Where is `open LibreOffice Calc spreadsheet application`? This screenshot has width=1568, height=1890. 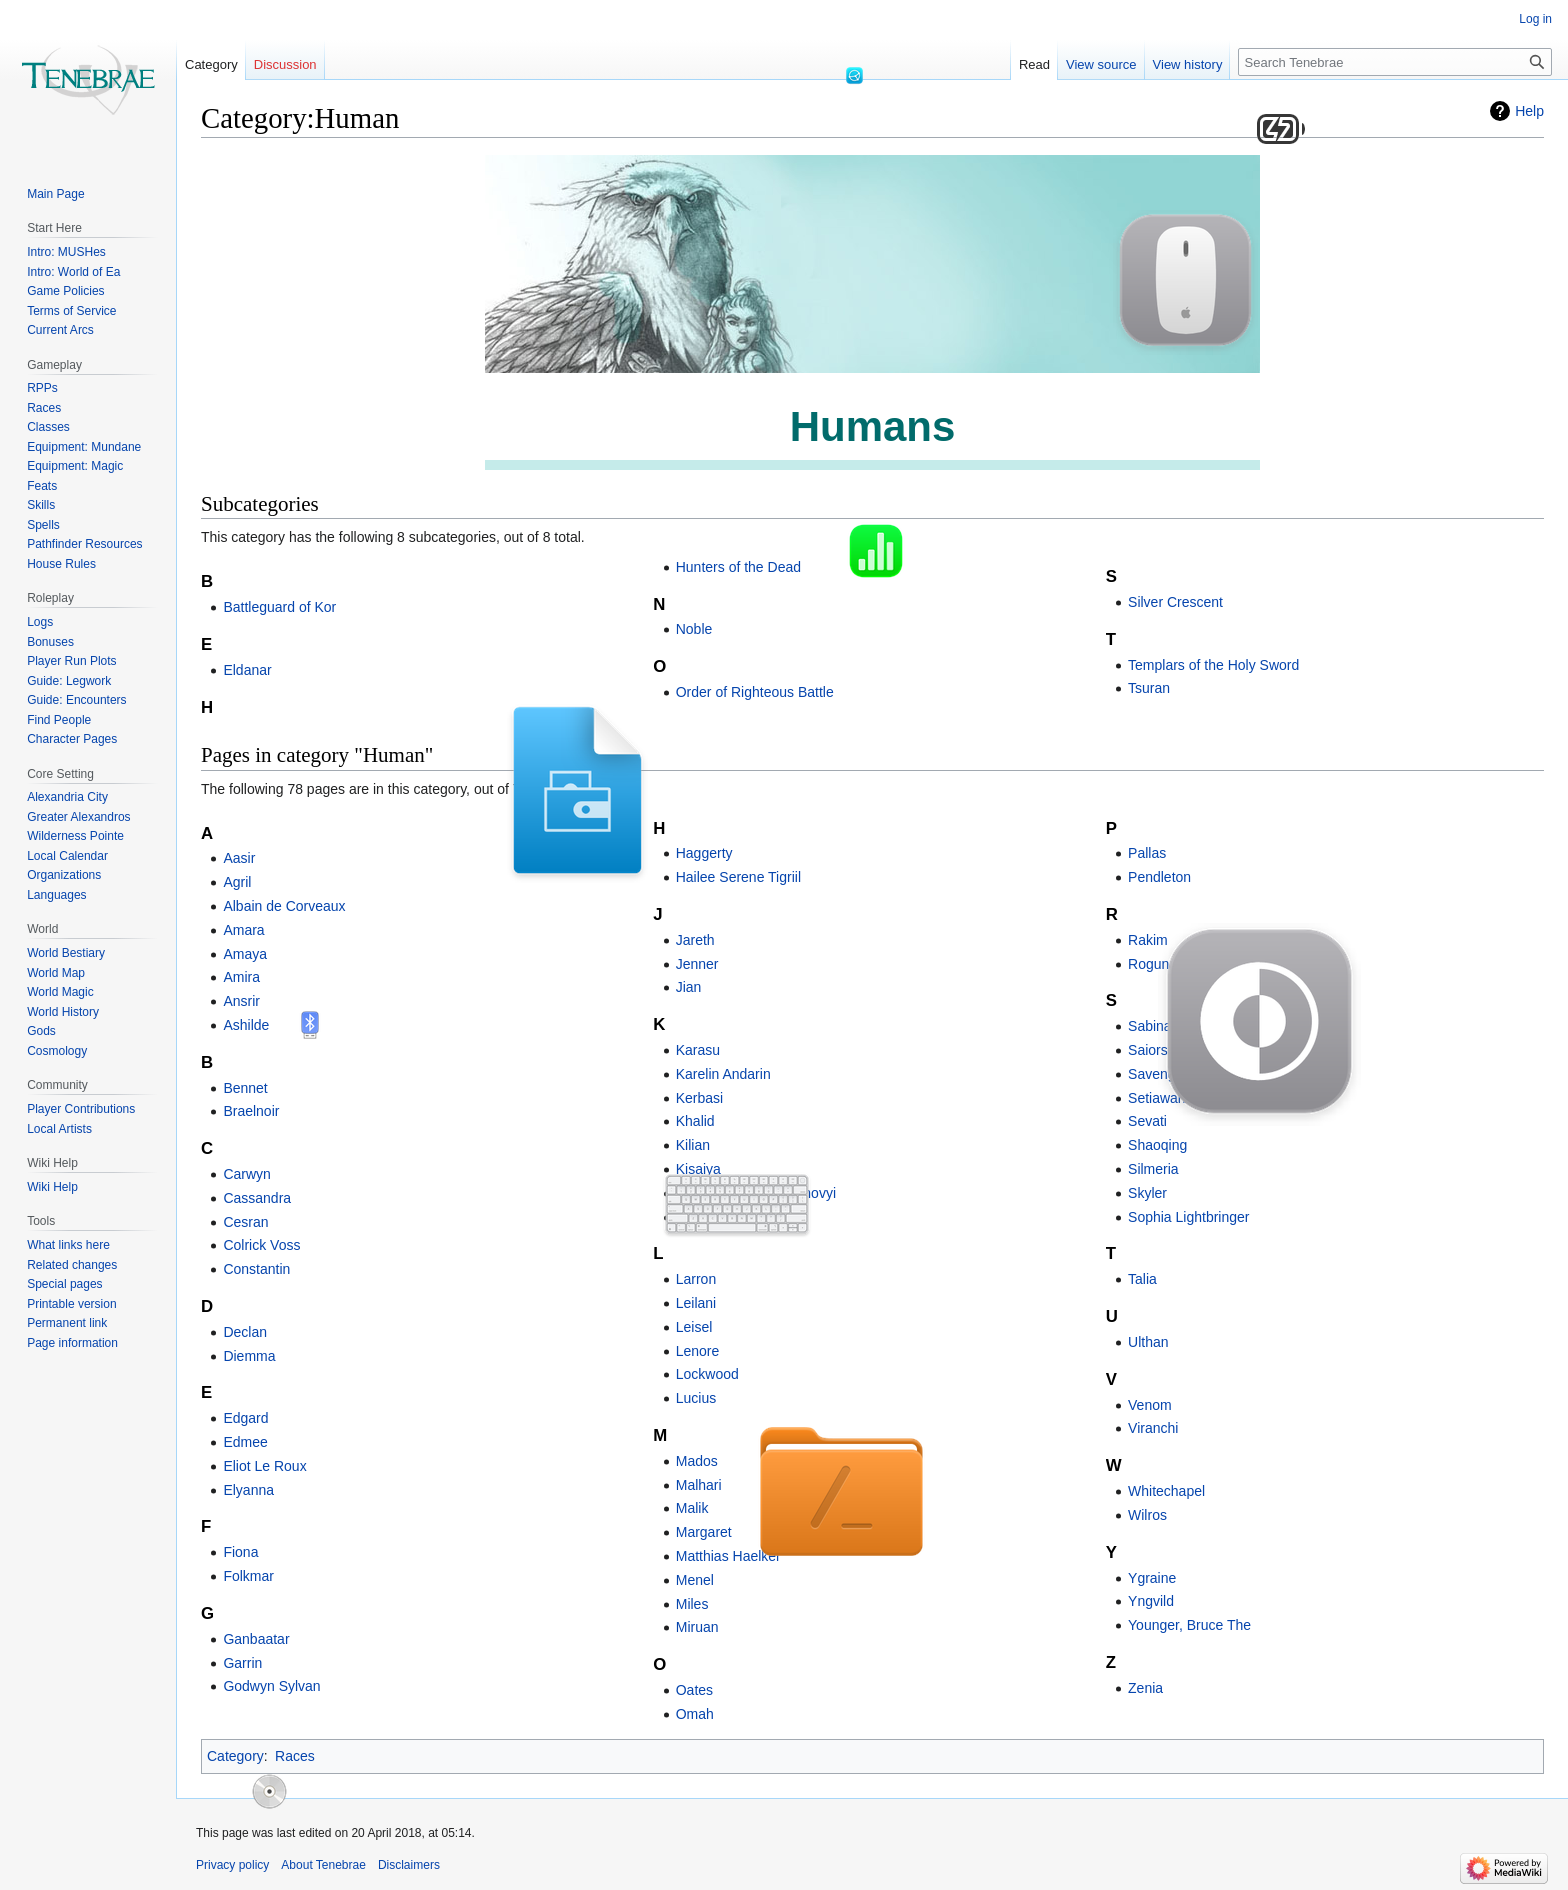
open LibreOffice Calc spreadsheet application is located at coordinates (876, 551).